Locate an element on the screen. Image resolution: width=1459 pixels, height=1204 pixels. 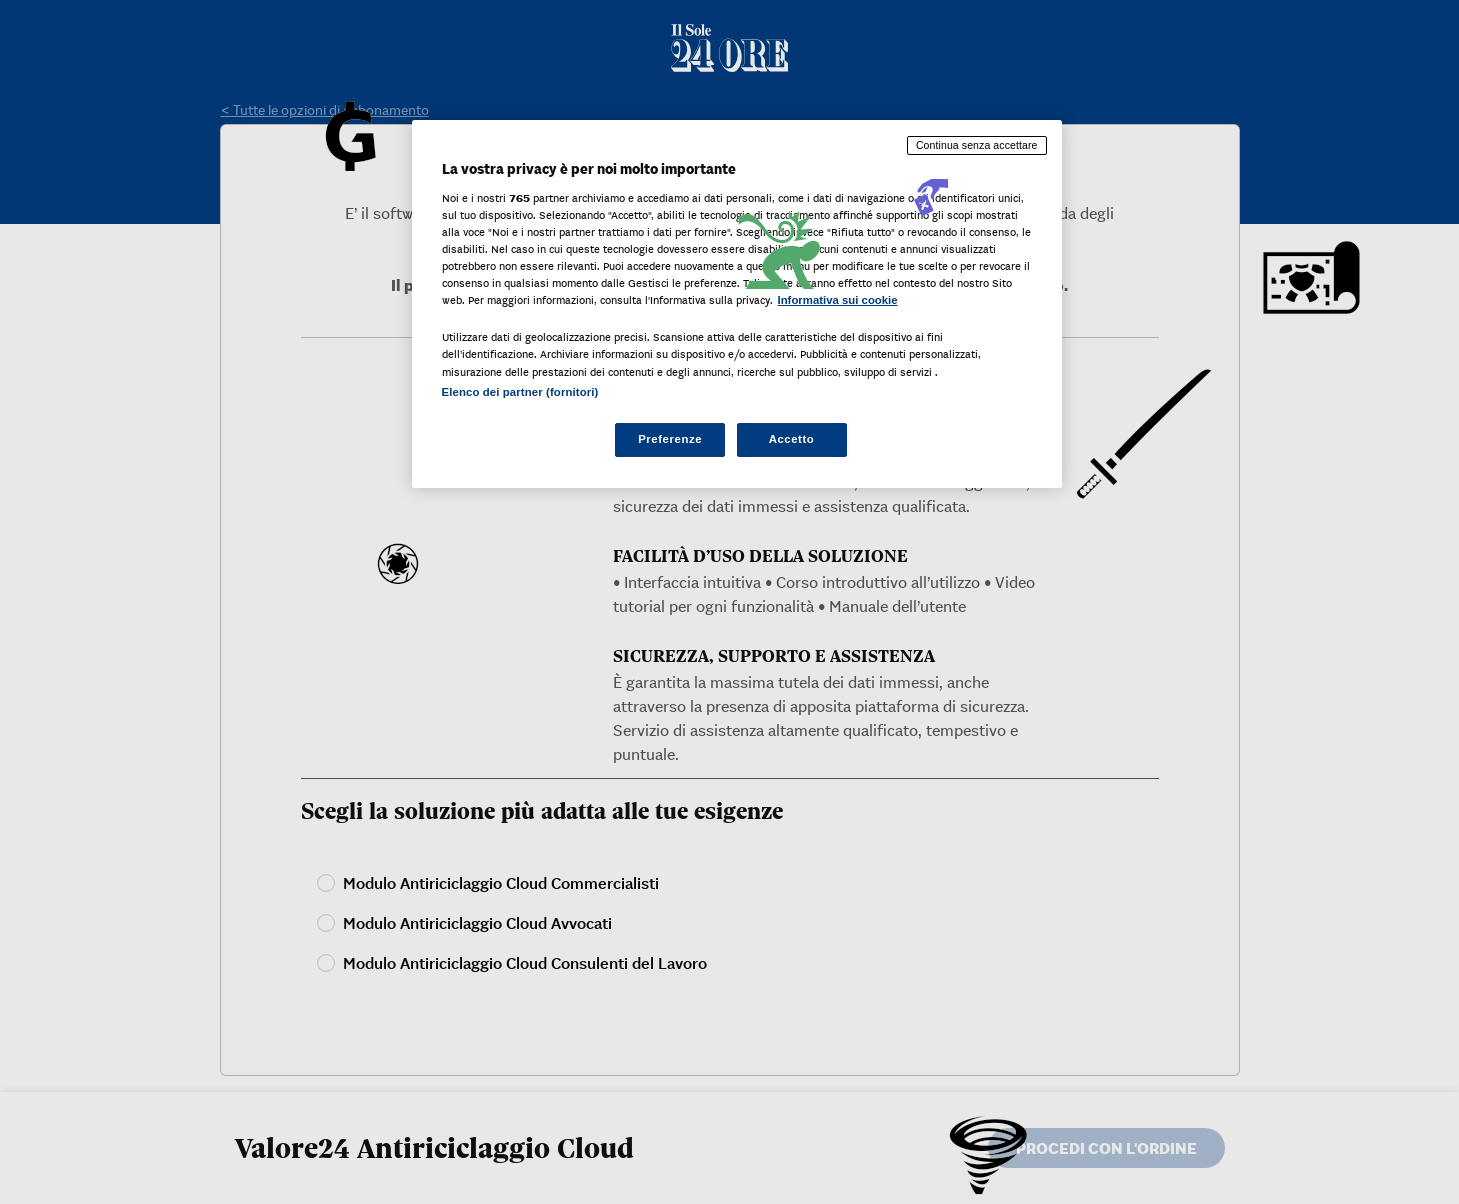
view your current credits balance is located at coordinates (350, 136).